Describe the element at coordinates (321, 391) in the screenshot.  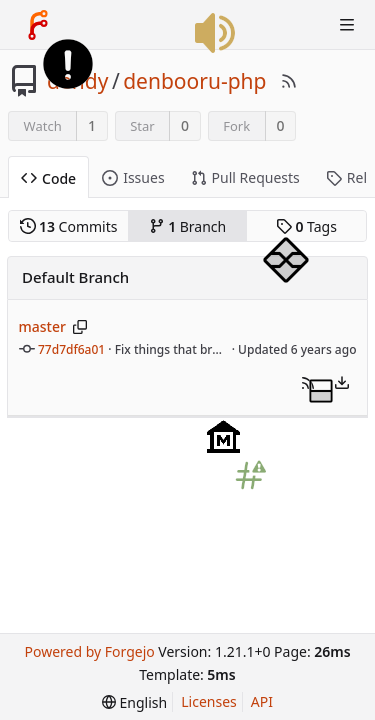
I see `toggle bottom panel visibility` at that location.